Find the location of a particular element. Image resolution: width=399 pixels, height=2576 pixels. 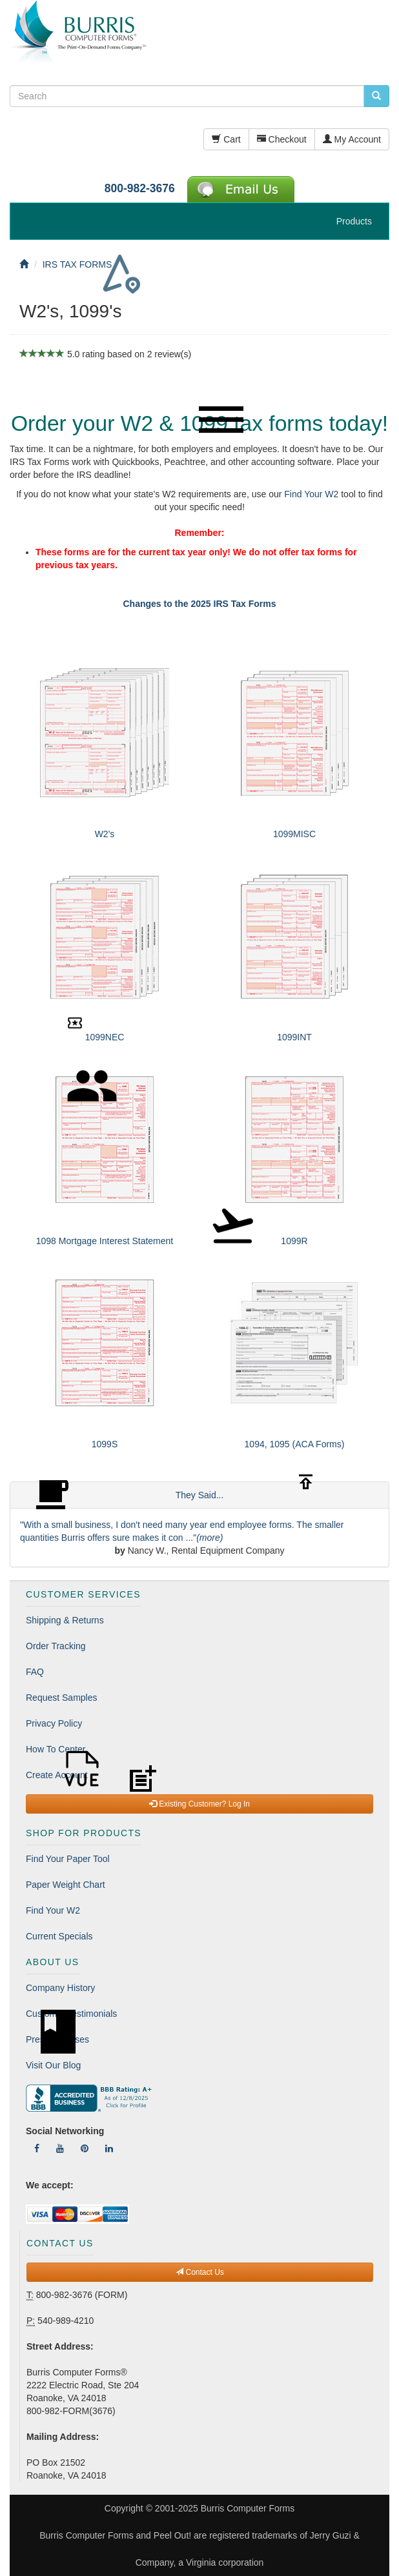

view flight departure information is located at coordinates (232, 1225).